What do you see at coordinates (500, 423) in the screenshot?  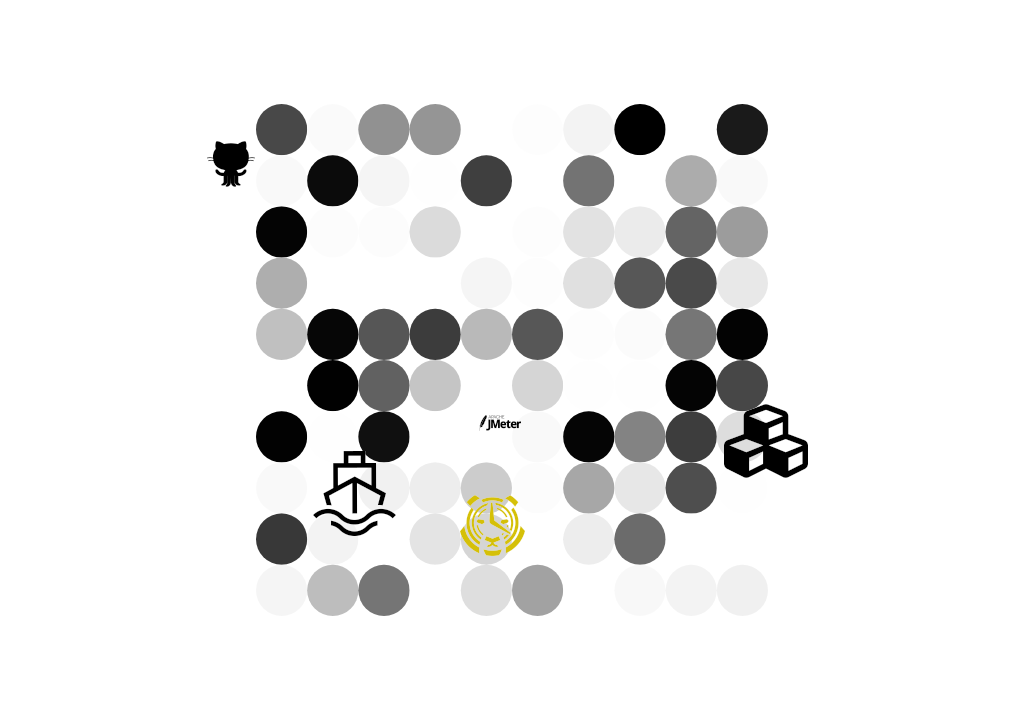 I see `apache jmeter application logo` at bounding box center [500, 423].